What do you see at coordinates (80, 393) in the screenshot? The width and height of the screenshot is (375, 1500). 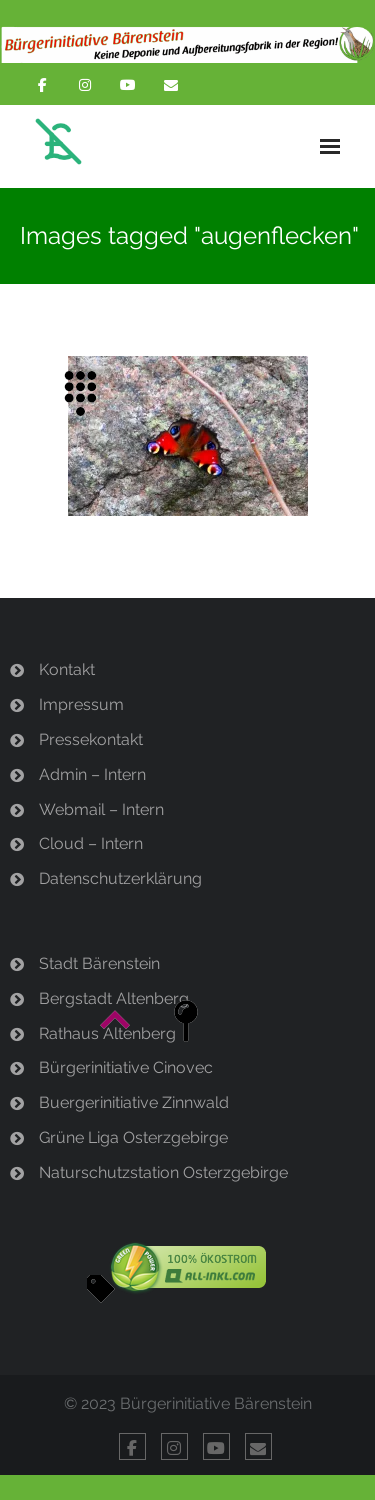 I see `open the phone dial pad` at bounding box center [80, 393].